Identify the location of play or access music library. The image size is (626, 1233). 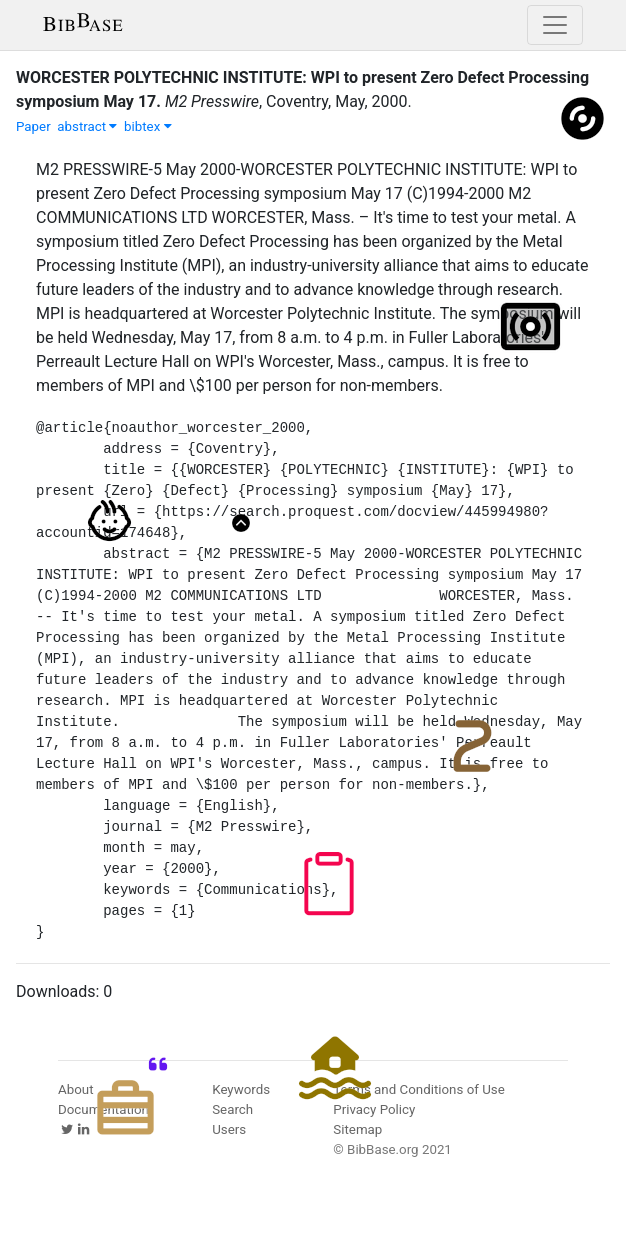
(582, 118).